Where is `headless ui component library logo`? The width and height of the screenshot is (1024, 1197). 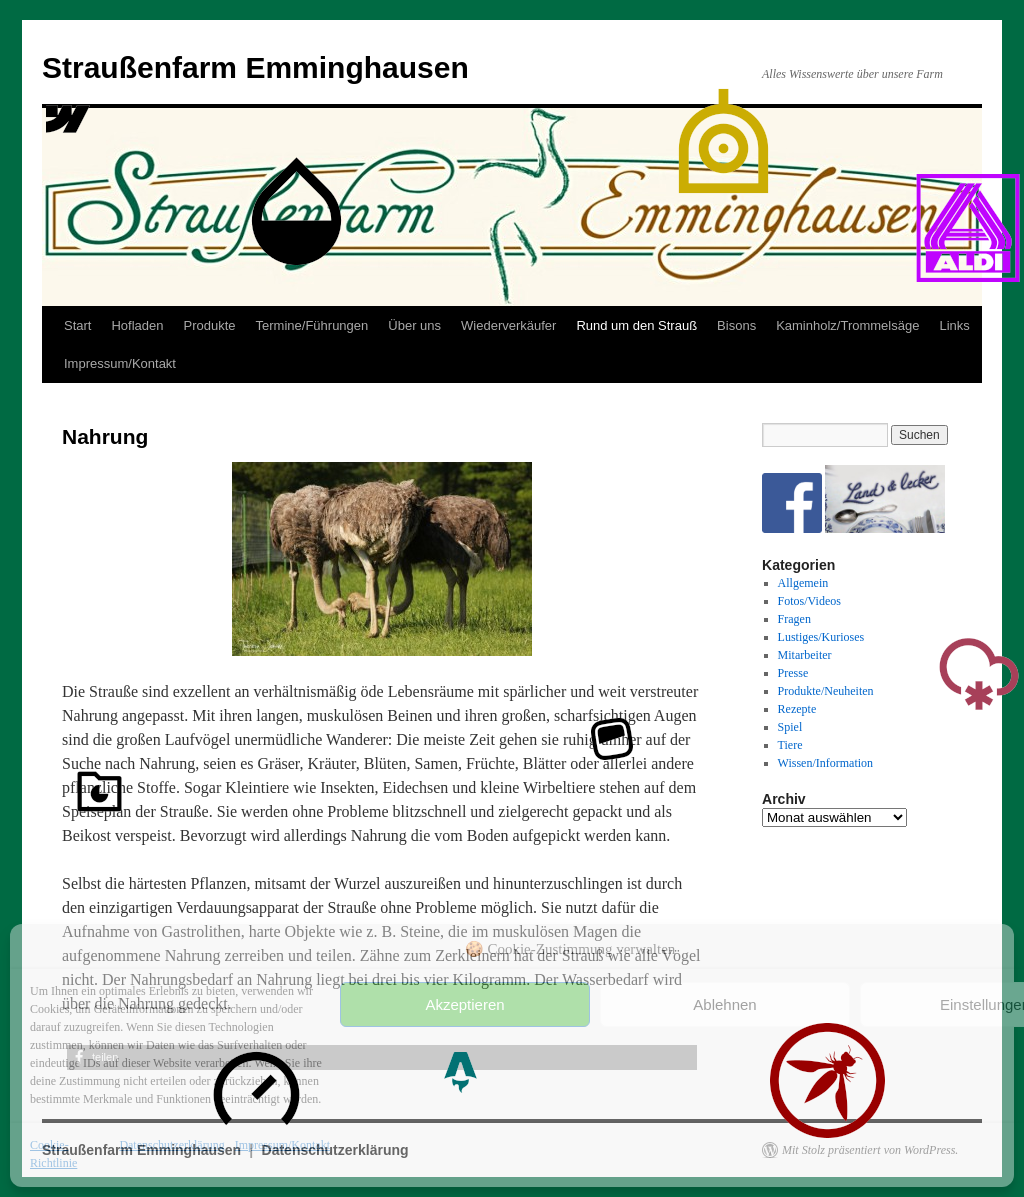
headless ui component library logo is located at coordinates (612, 739).